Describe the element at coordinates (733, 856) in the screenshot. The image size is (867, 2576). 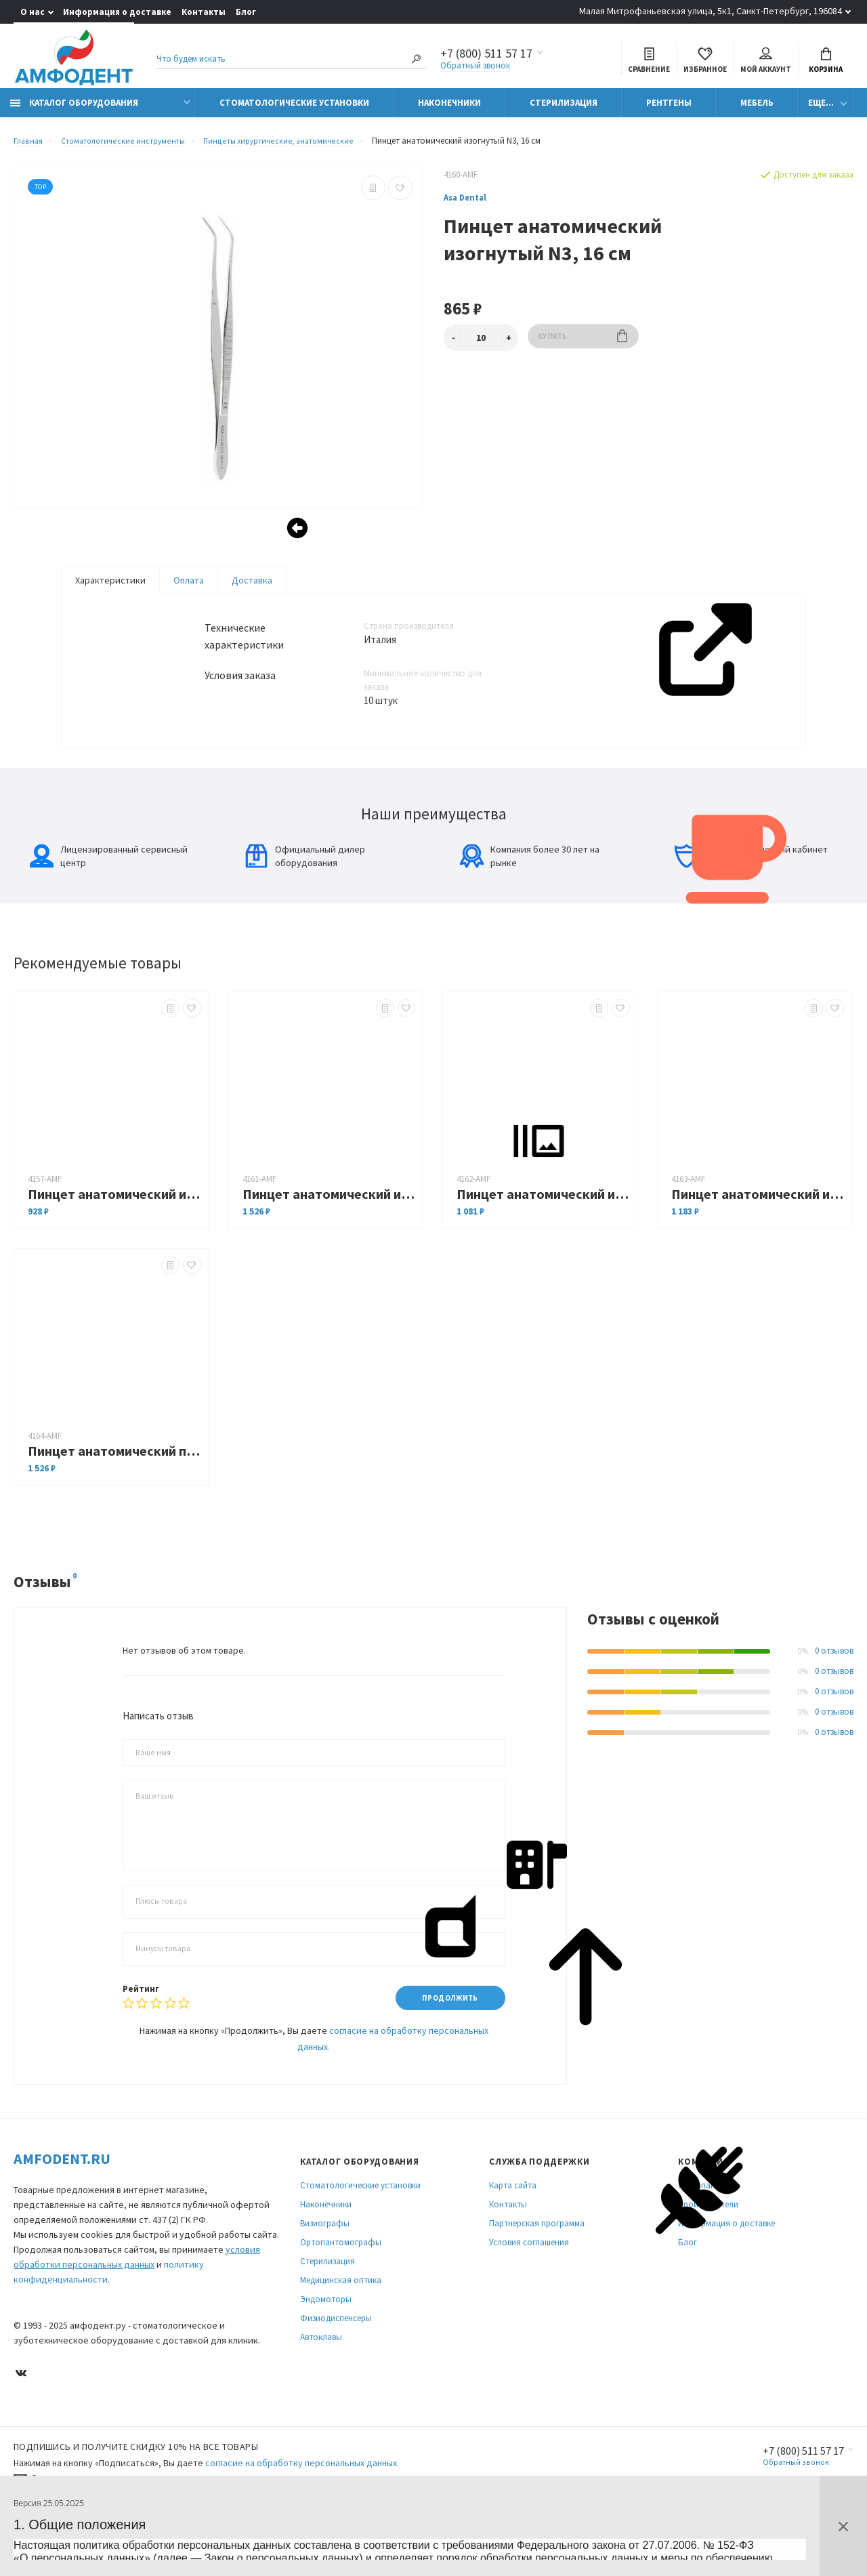
I see `find nearby coffee shops or cafés` at that location.